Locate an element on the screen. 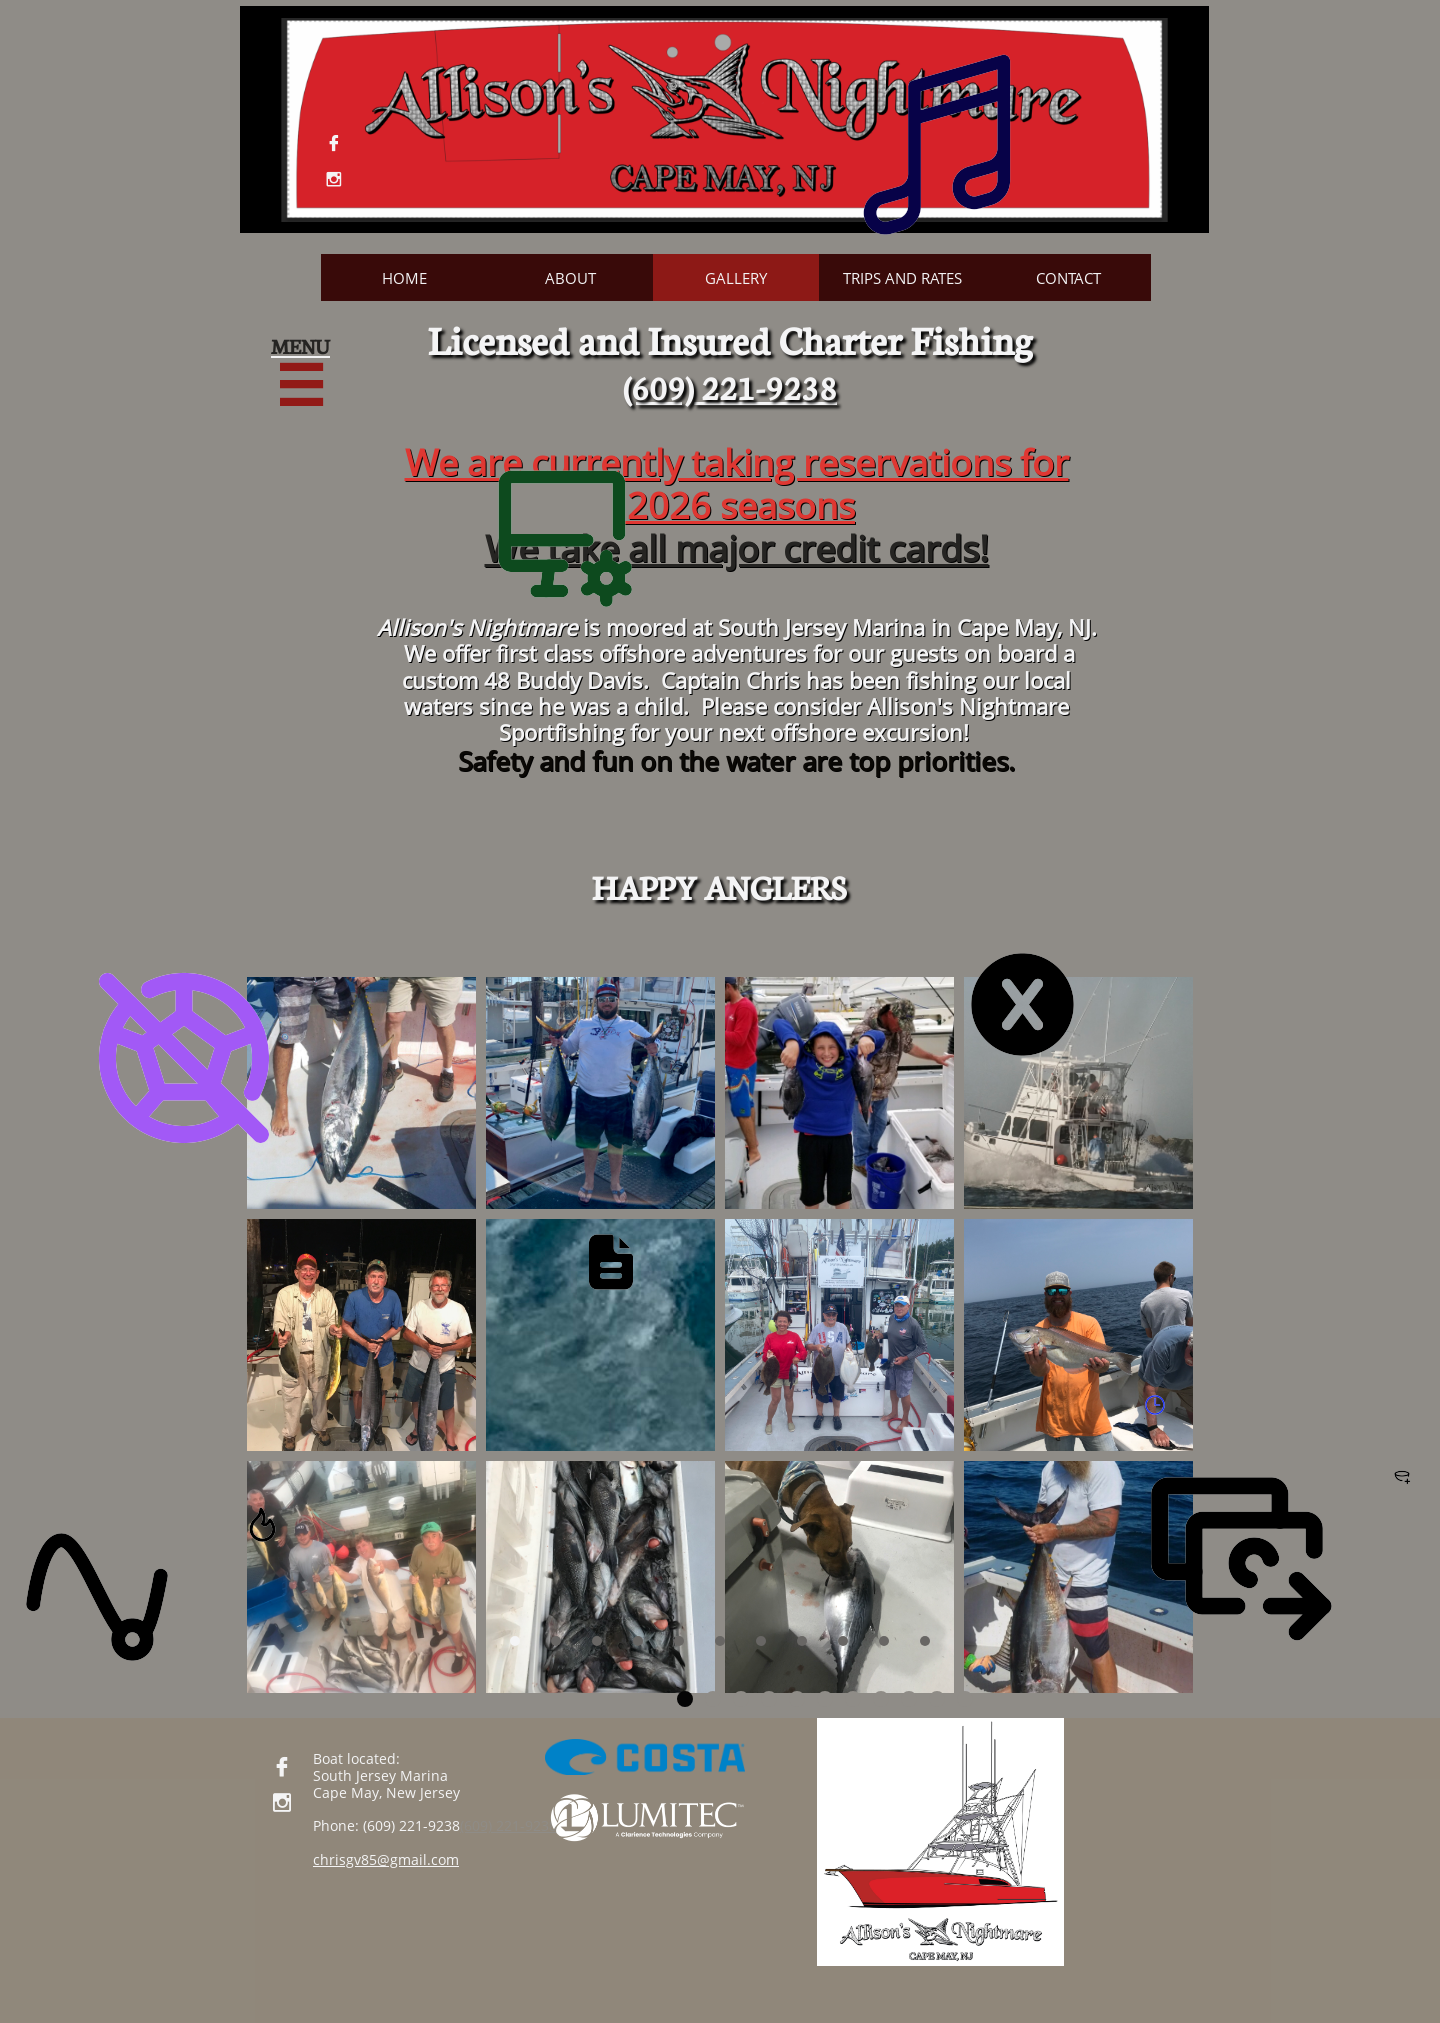  view trending or hot content is located at coordinates (262, 1525).